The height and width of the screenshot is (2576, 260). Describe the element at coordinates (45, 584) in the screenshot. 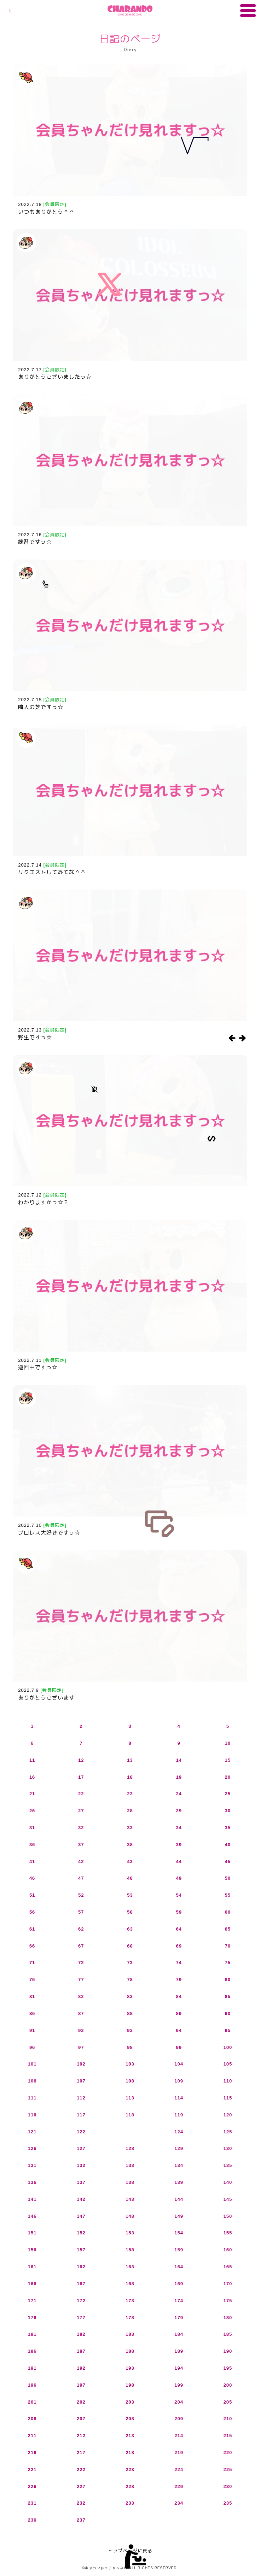

I see `select or reserve a seat` at that location.